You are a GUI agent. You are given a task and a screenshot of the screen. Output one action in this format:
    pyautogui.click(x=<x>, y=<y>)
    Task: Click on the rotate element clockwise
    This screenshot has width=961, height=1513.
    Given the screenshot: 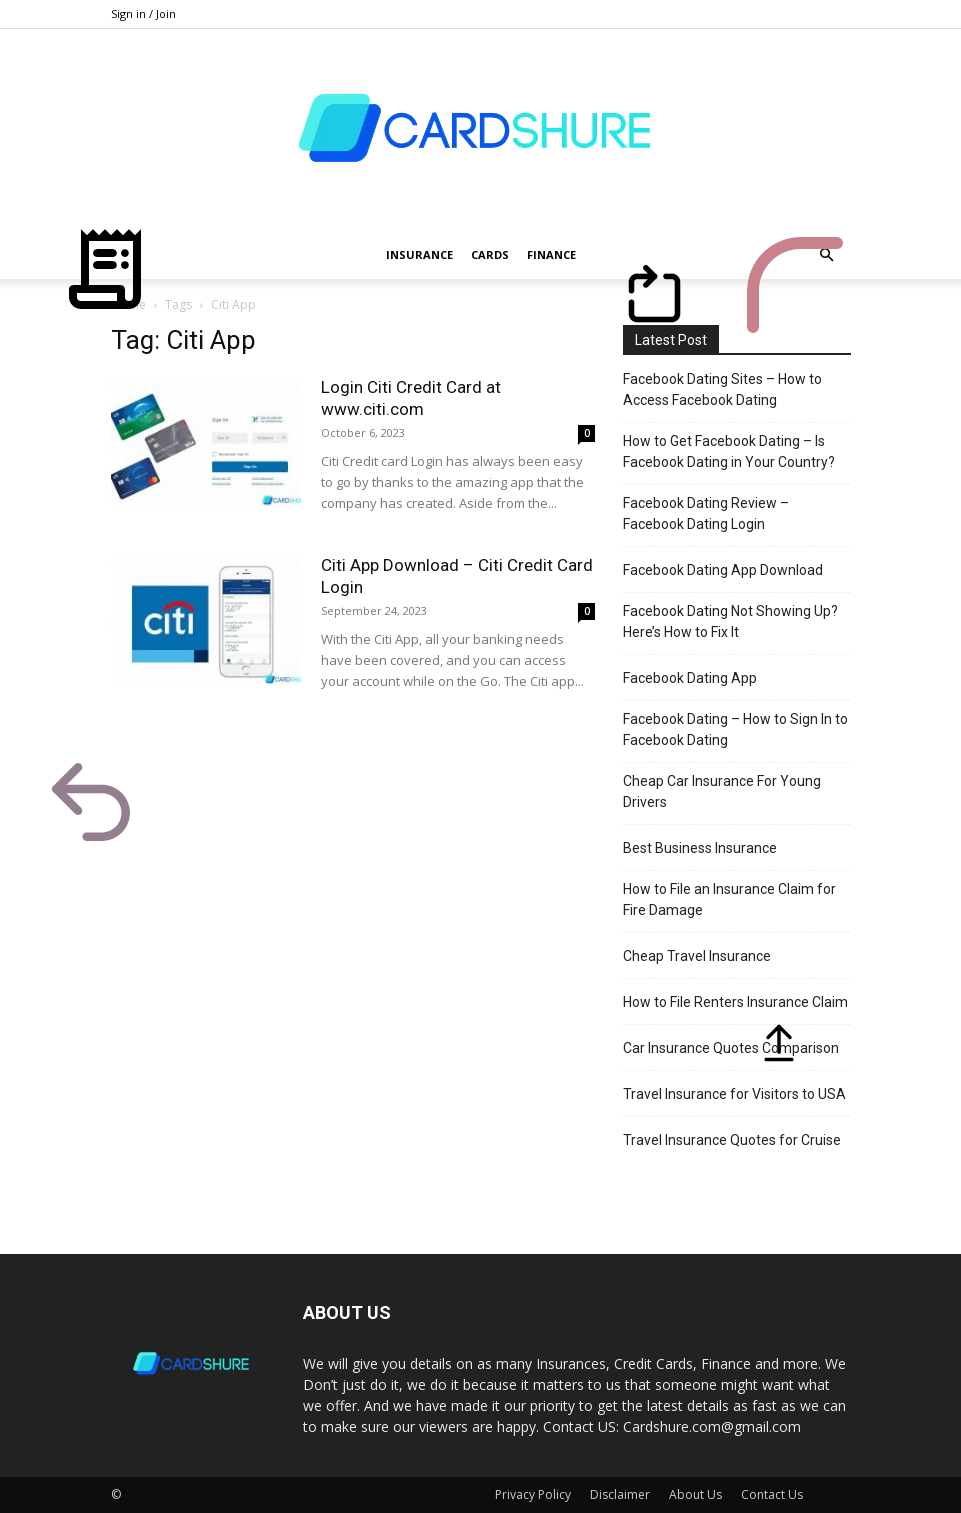 What is the action you would take?
    pyautogui.click(x=654, y=296)
    